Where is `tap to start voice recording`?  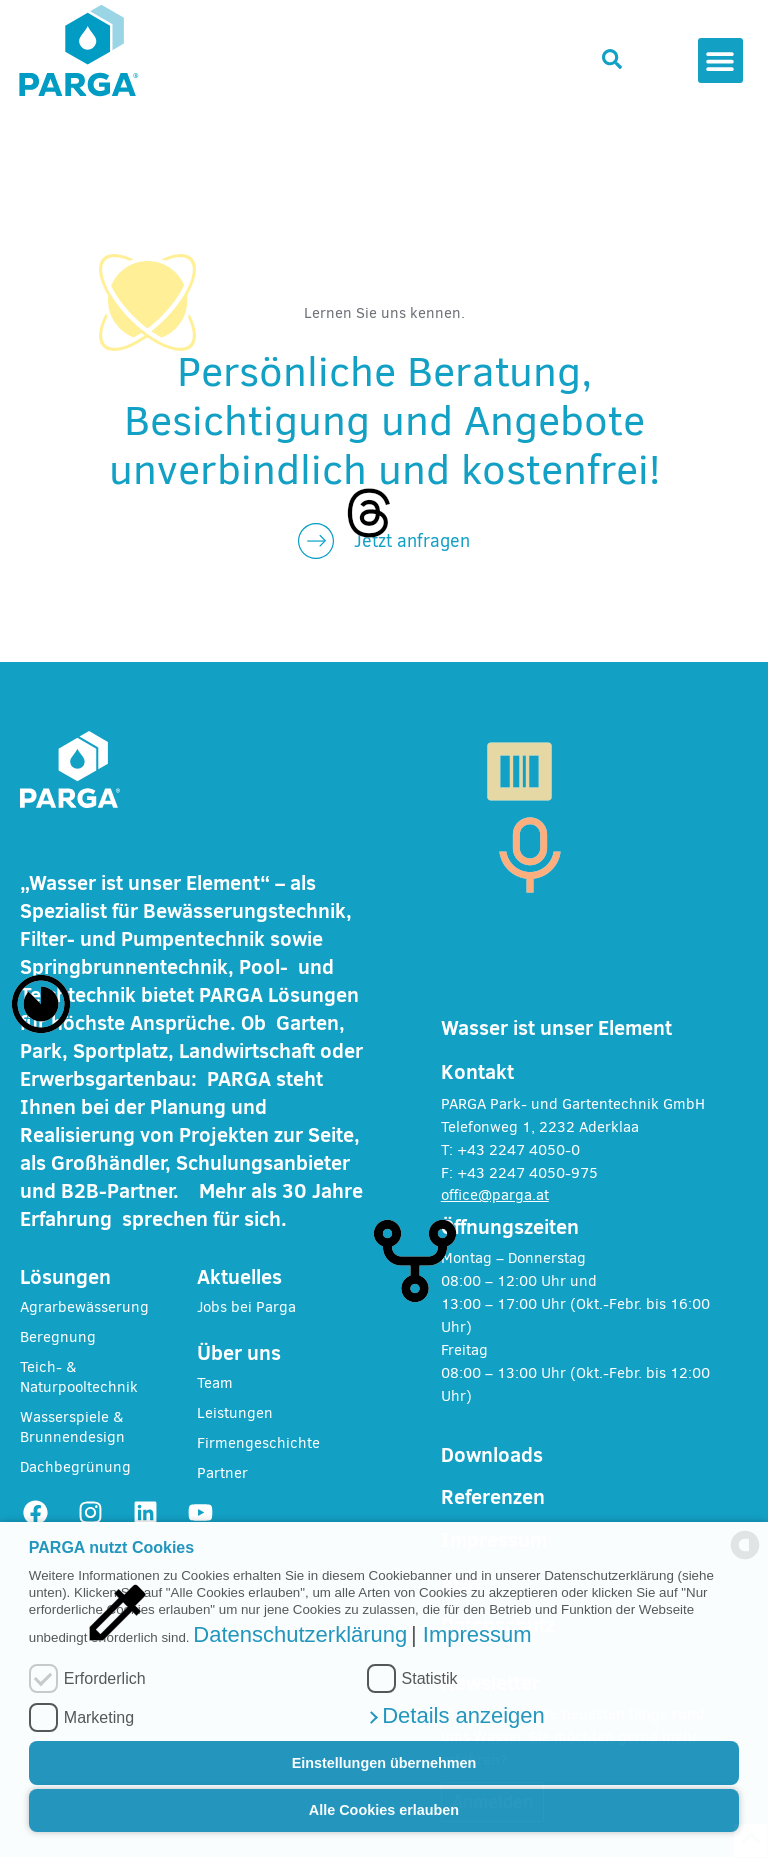 tap to start voice recording is located at coordinates (530, 855).